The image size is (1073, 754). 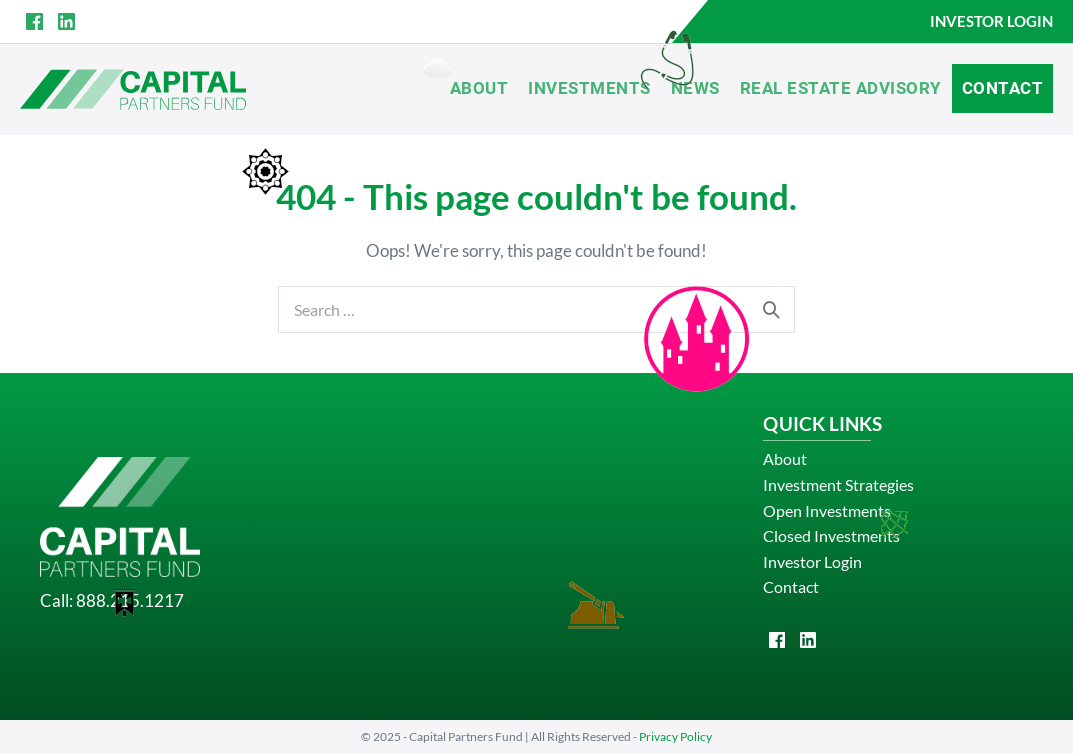 I want to click on indicates overcast or cloudy weather conditions, so click(x=437, y=68).